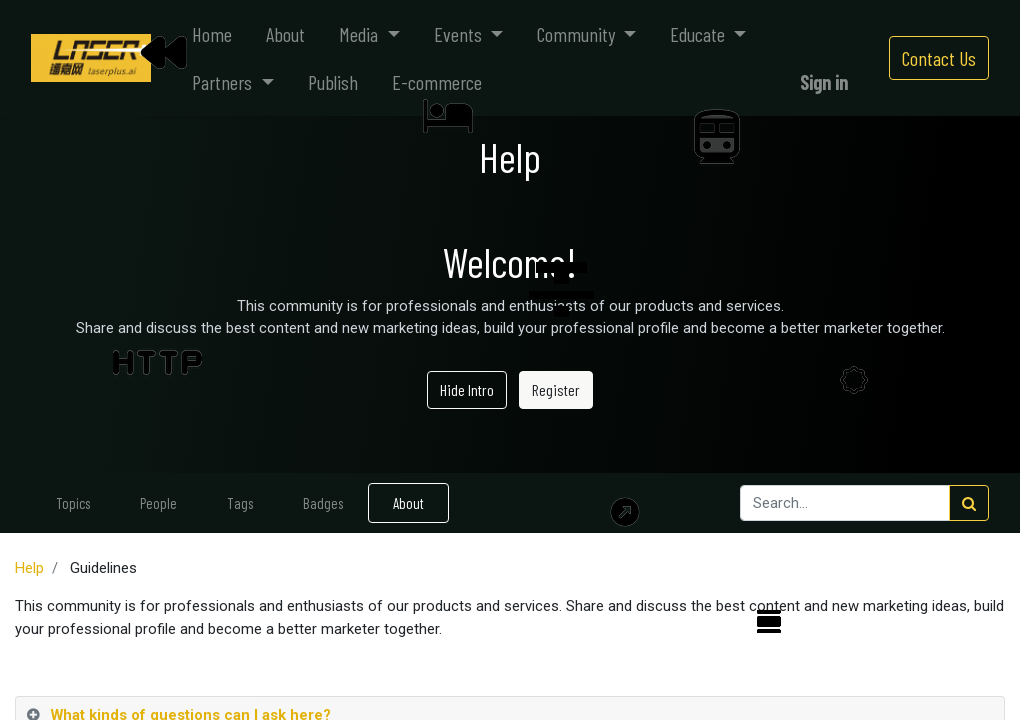  Describe the element at coordinates (854, 380) in the screenshot. I see `indicates verified or authenticated content` at that location.